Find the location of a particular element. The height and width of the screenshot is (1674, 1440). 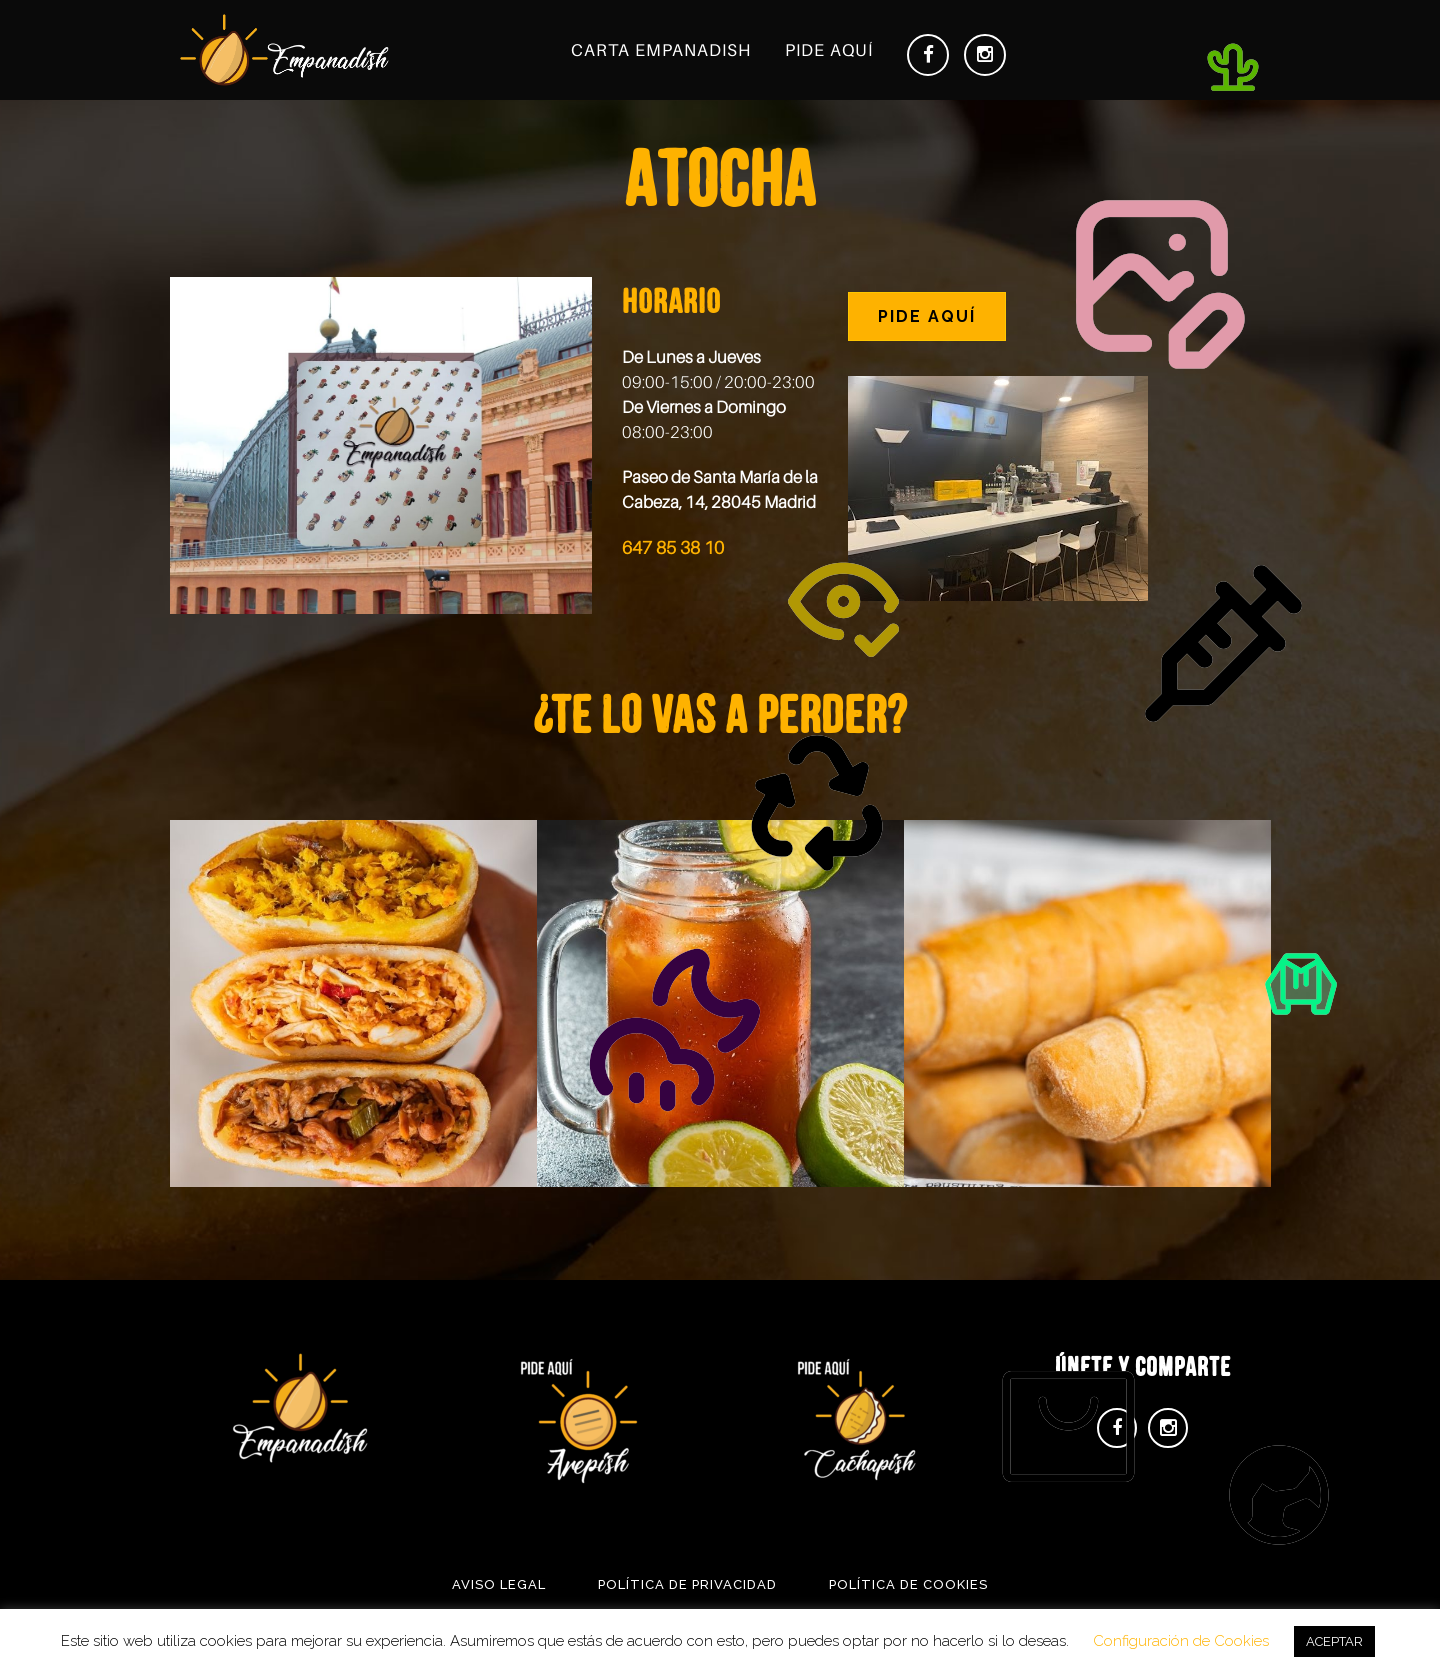

view your shopping bag is located at coordinates (1068, 1426).